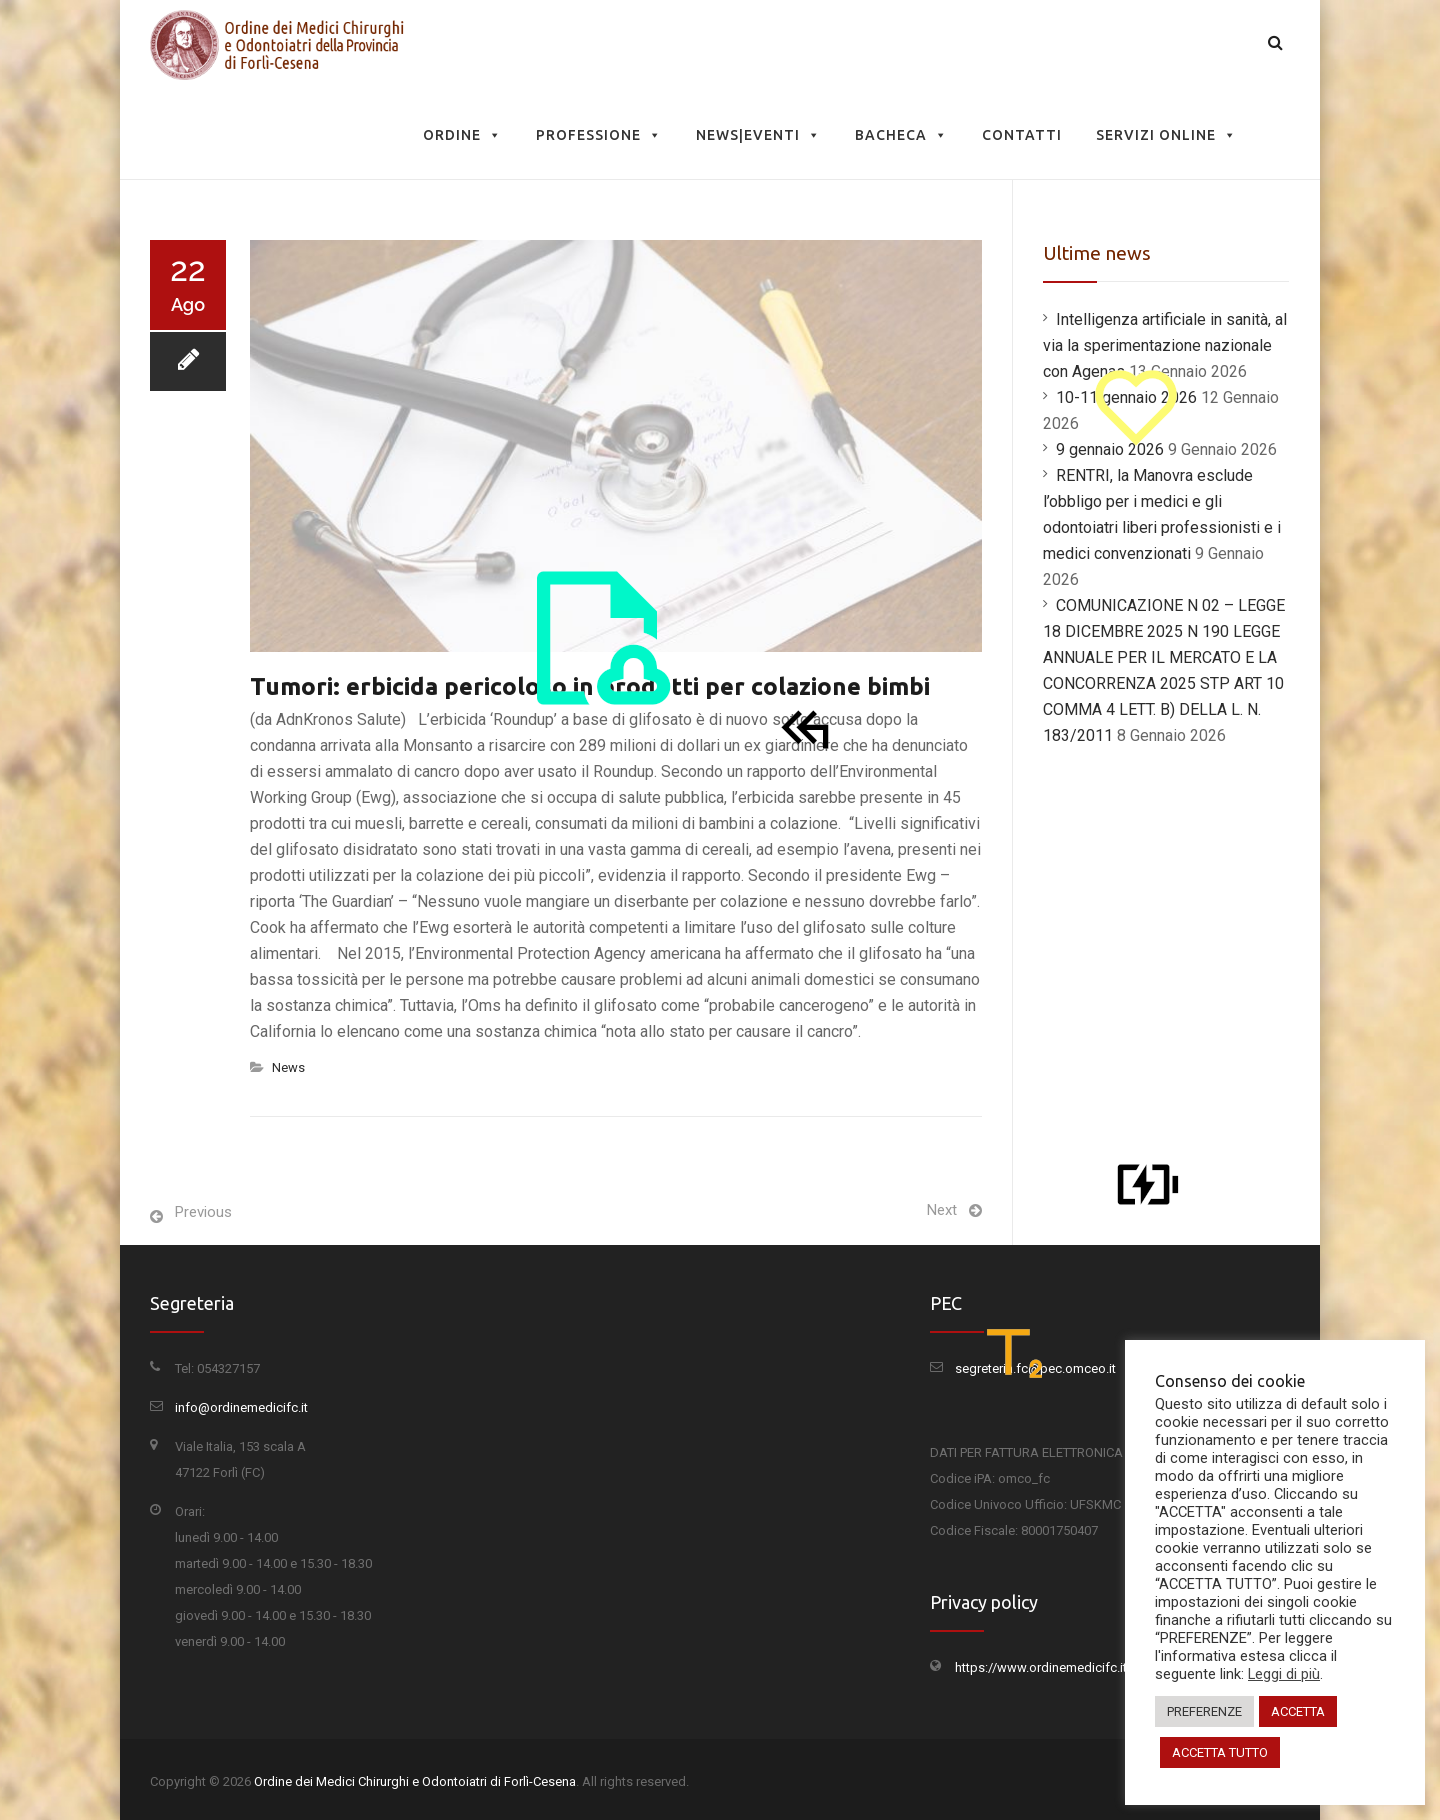 The image size is (1440, 1820). I want to click on reply all to a message or email, so click(807, 730).